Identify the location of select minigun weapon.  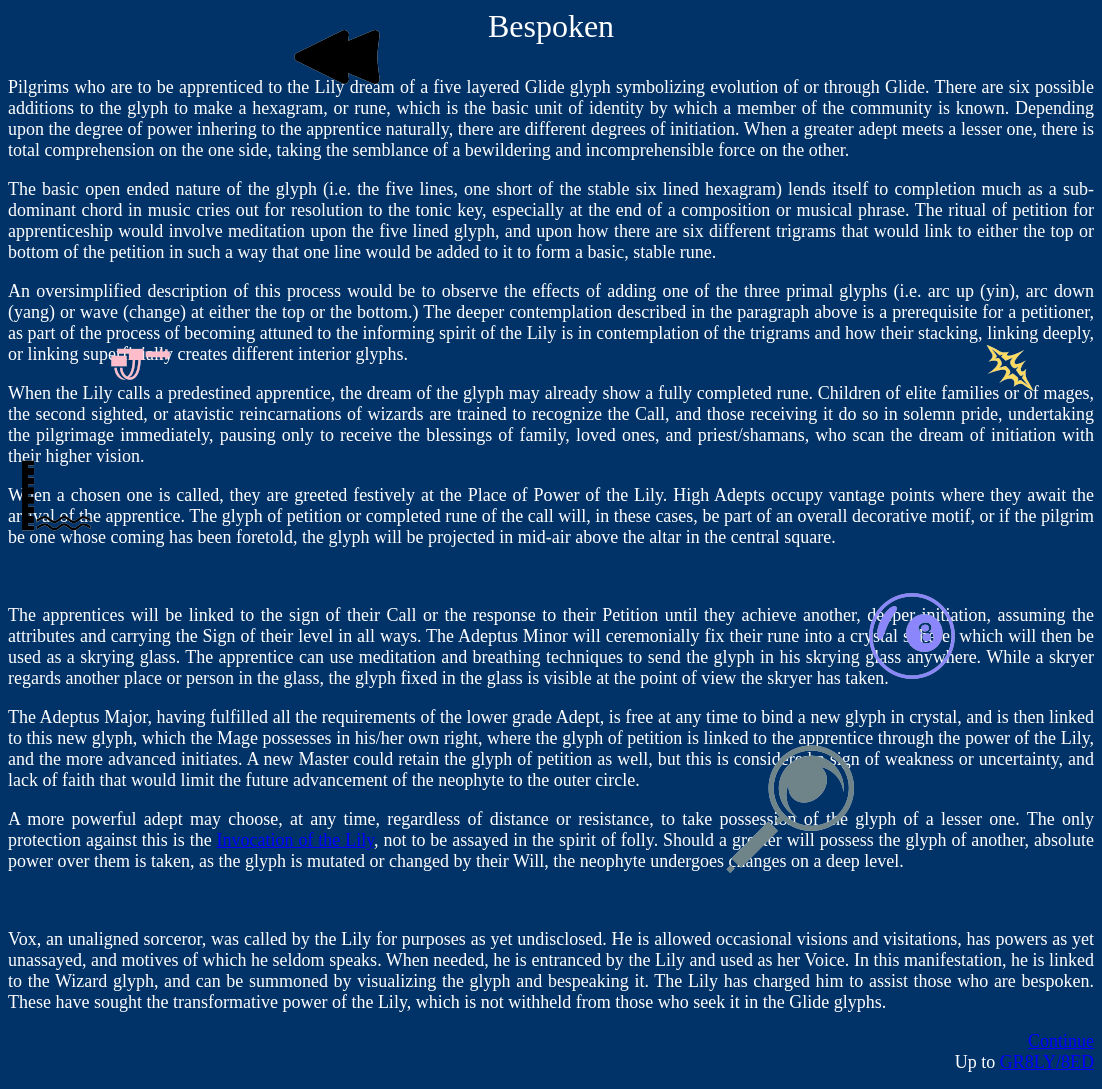
(140, 356).